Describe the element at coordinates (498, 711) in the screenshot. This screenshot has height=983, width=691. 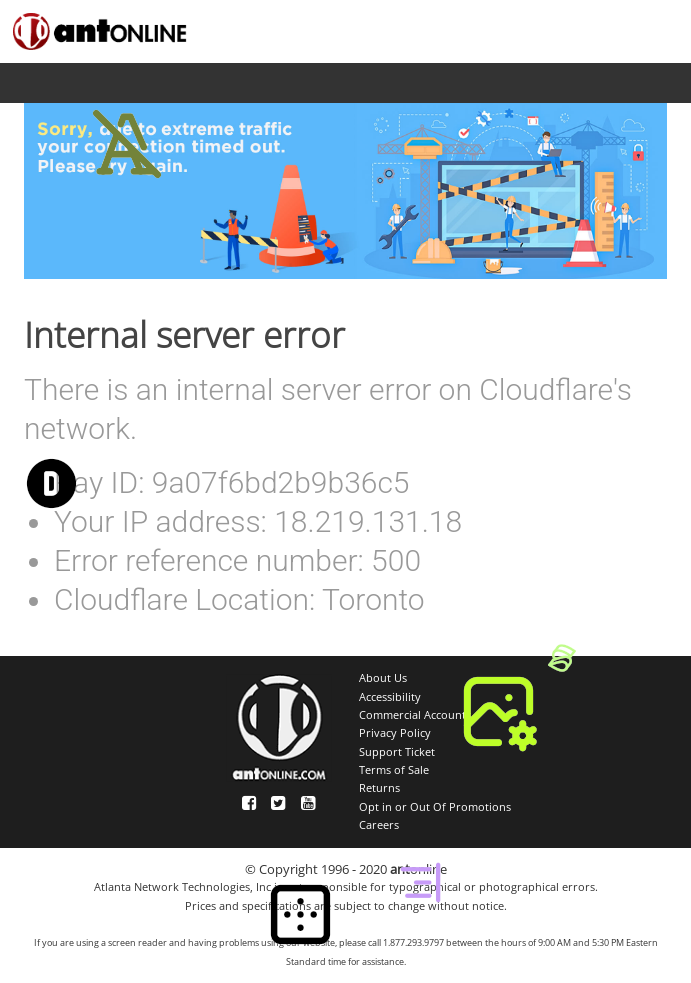
I see `access image or photo settings` at that location.